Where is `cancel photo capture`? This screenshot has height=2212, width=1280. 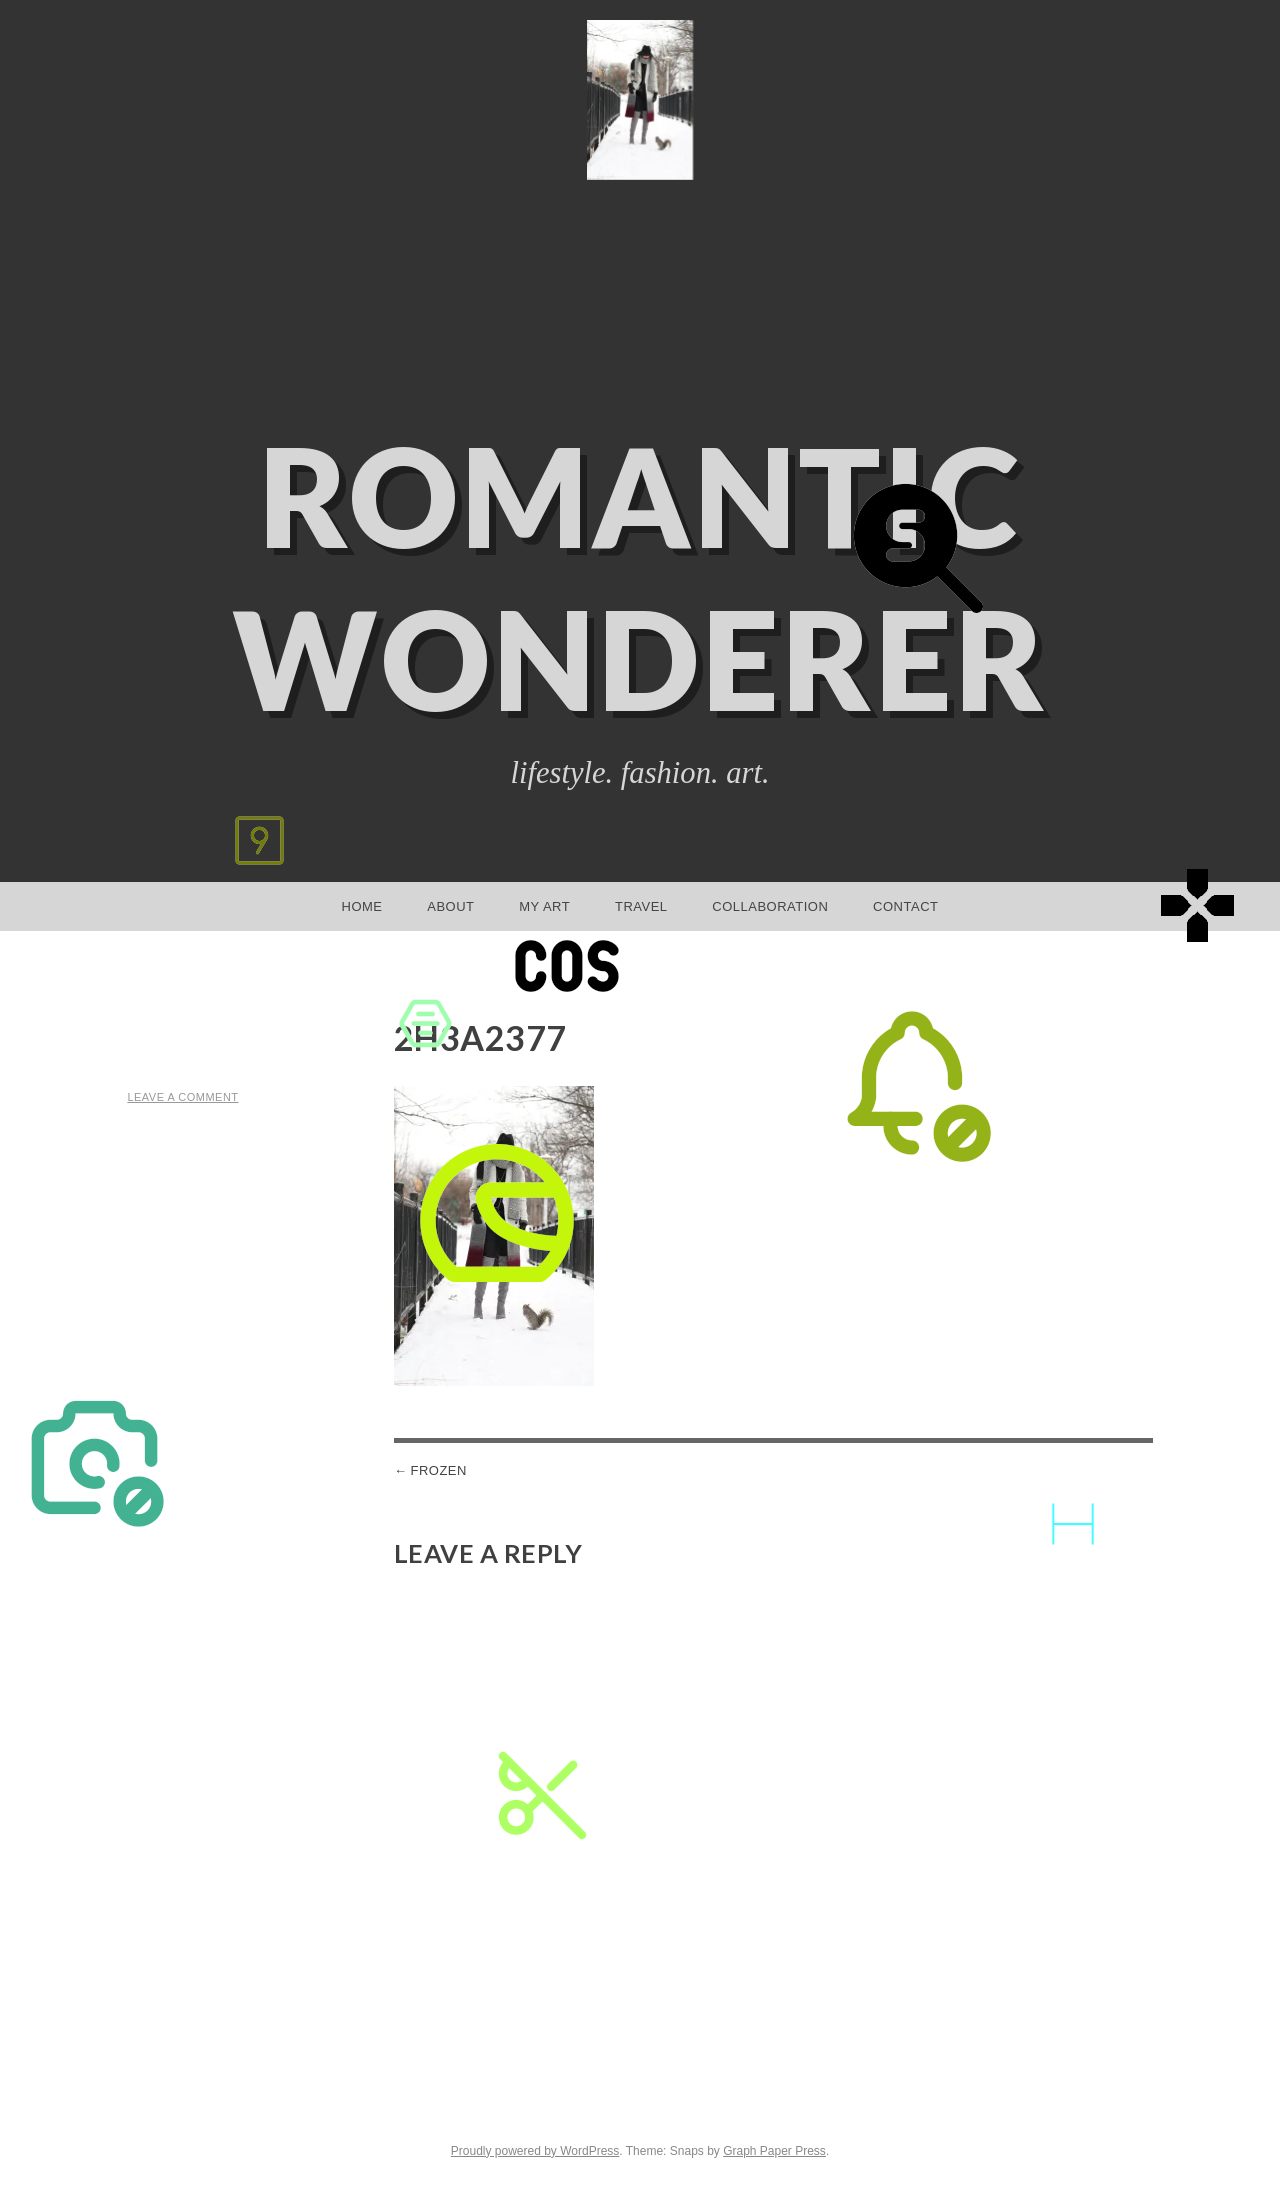
cancel photo capture is located at coordinates (94, 1457).